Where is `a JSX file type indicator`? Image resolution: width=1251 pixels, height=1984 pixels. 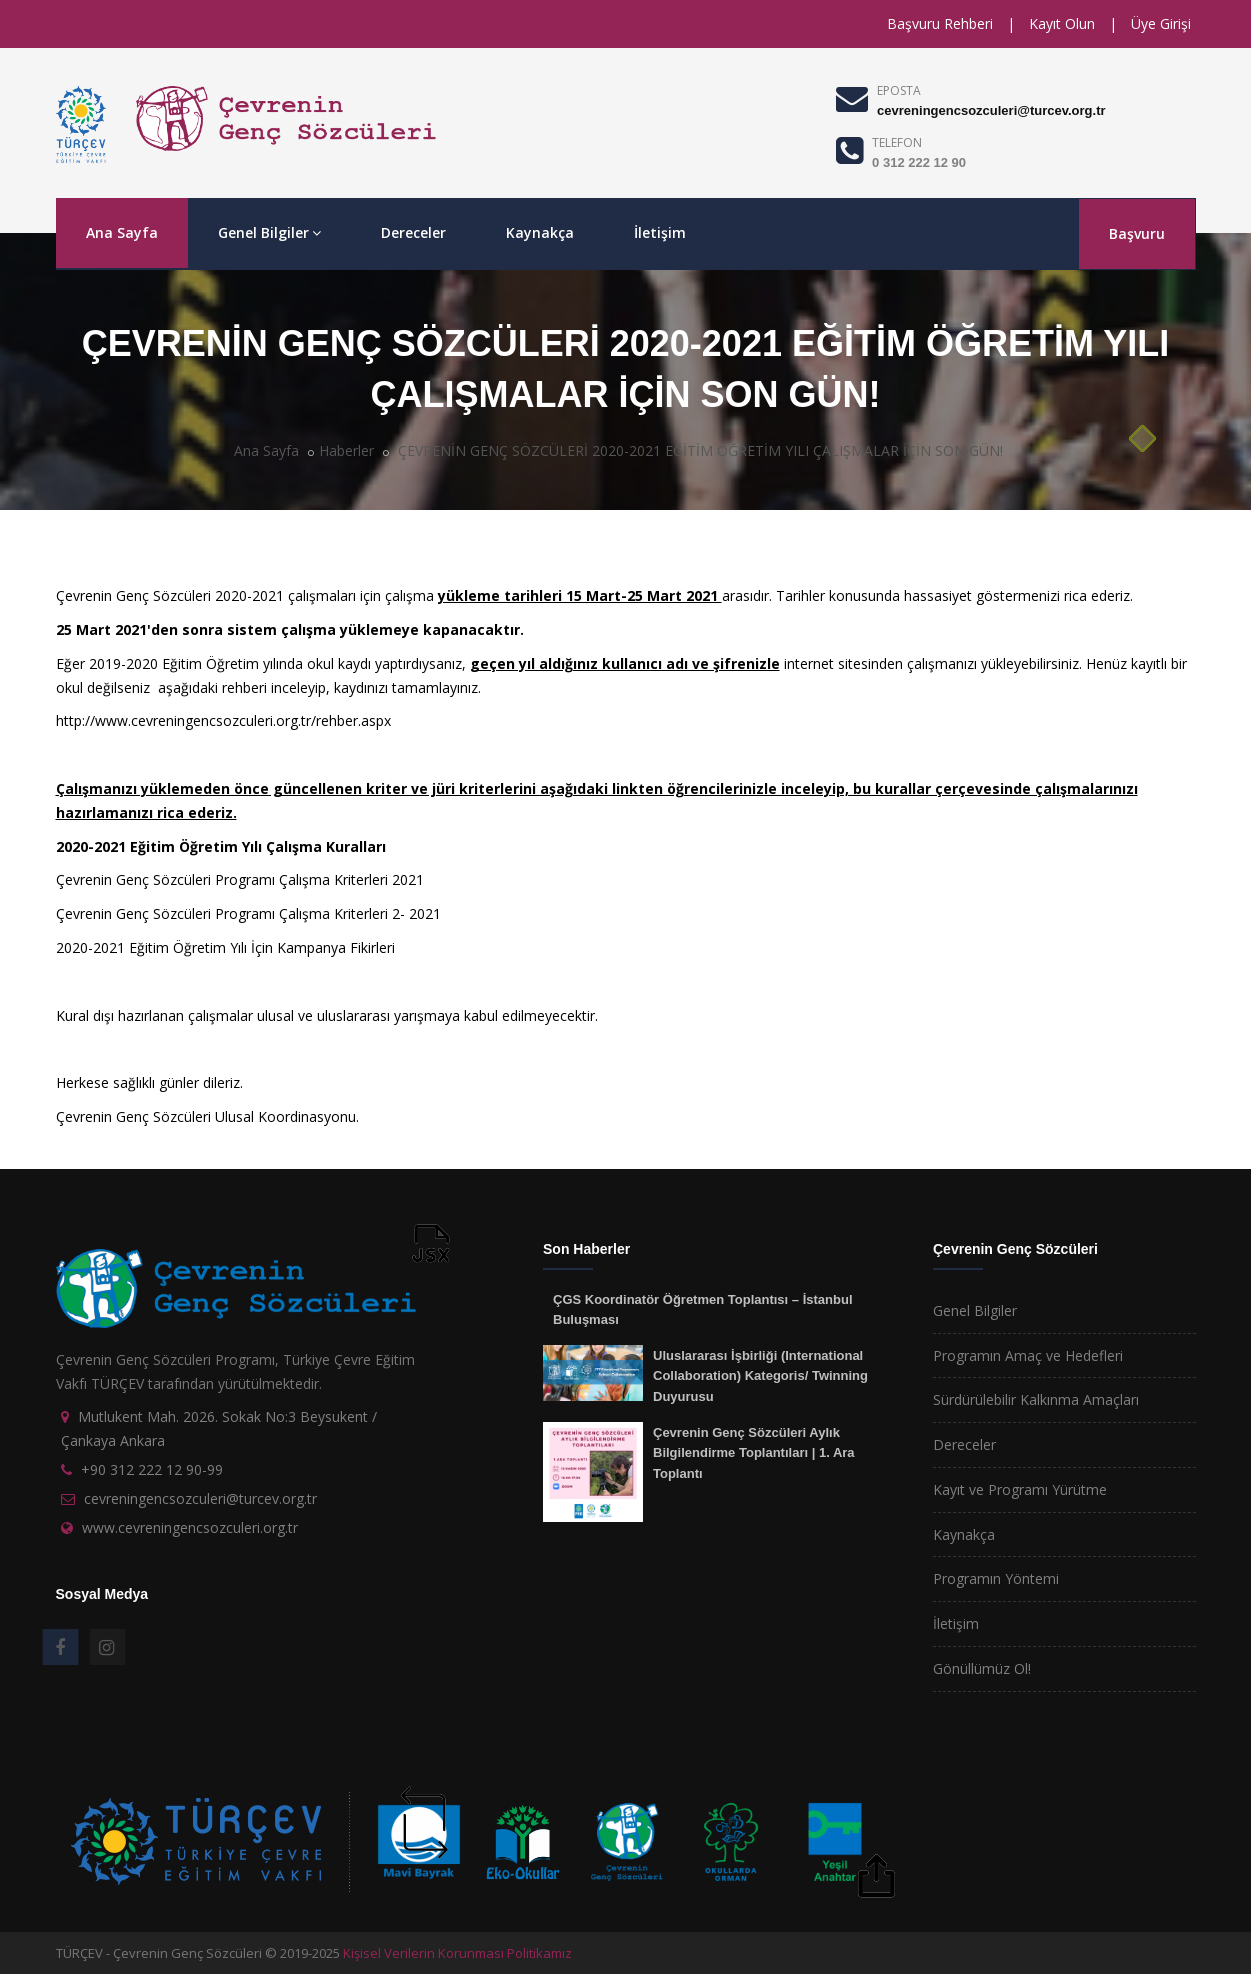 a JSX file type indicator is located at coordinates (432, 1245).